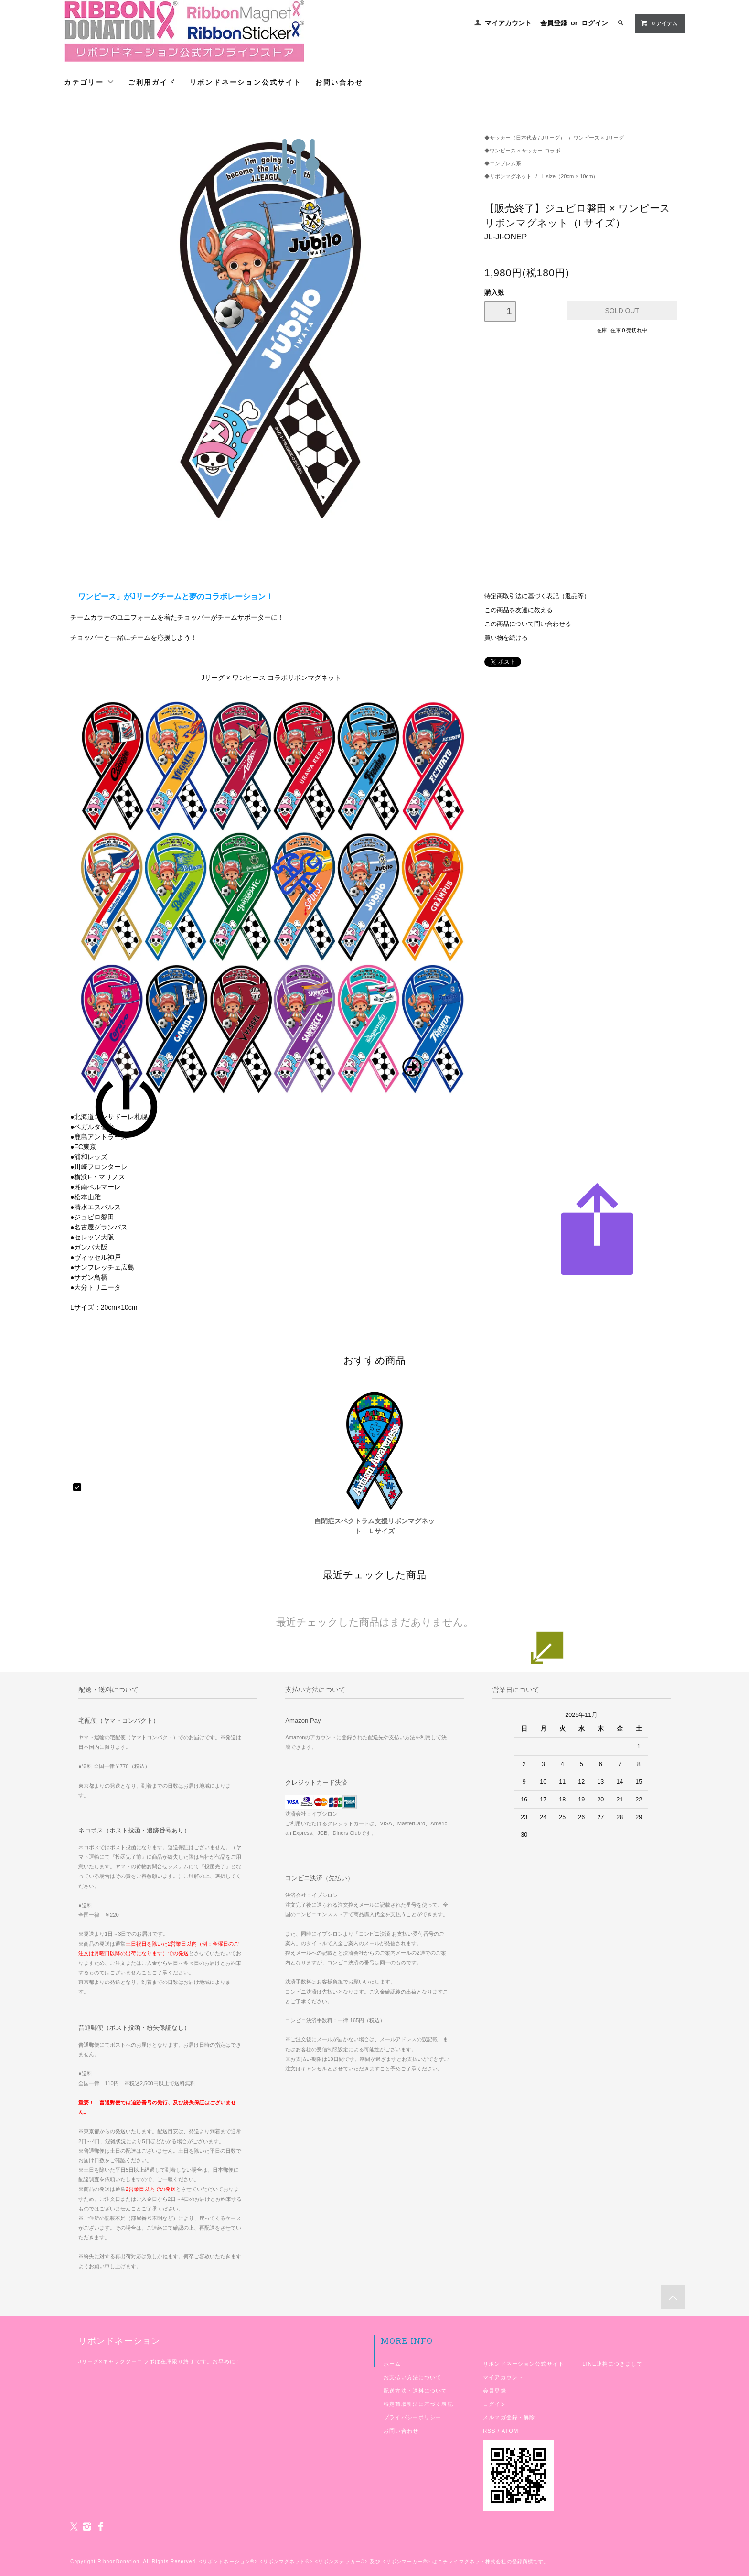 Image resolution: width=749 pixels, height=2576 pixels. What do you see at coordinates (547, 1648) in the screenshot?
I see `collapse or minimize a panel` at bounding box center [547, 1648].